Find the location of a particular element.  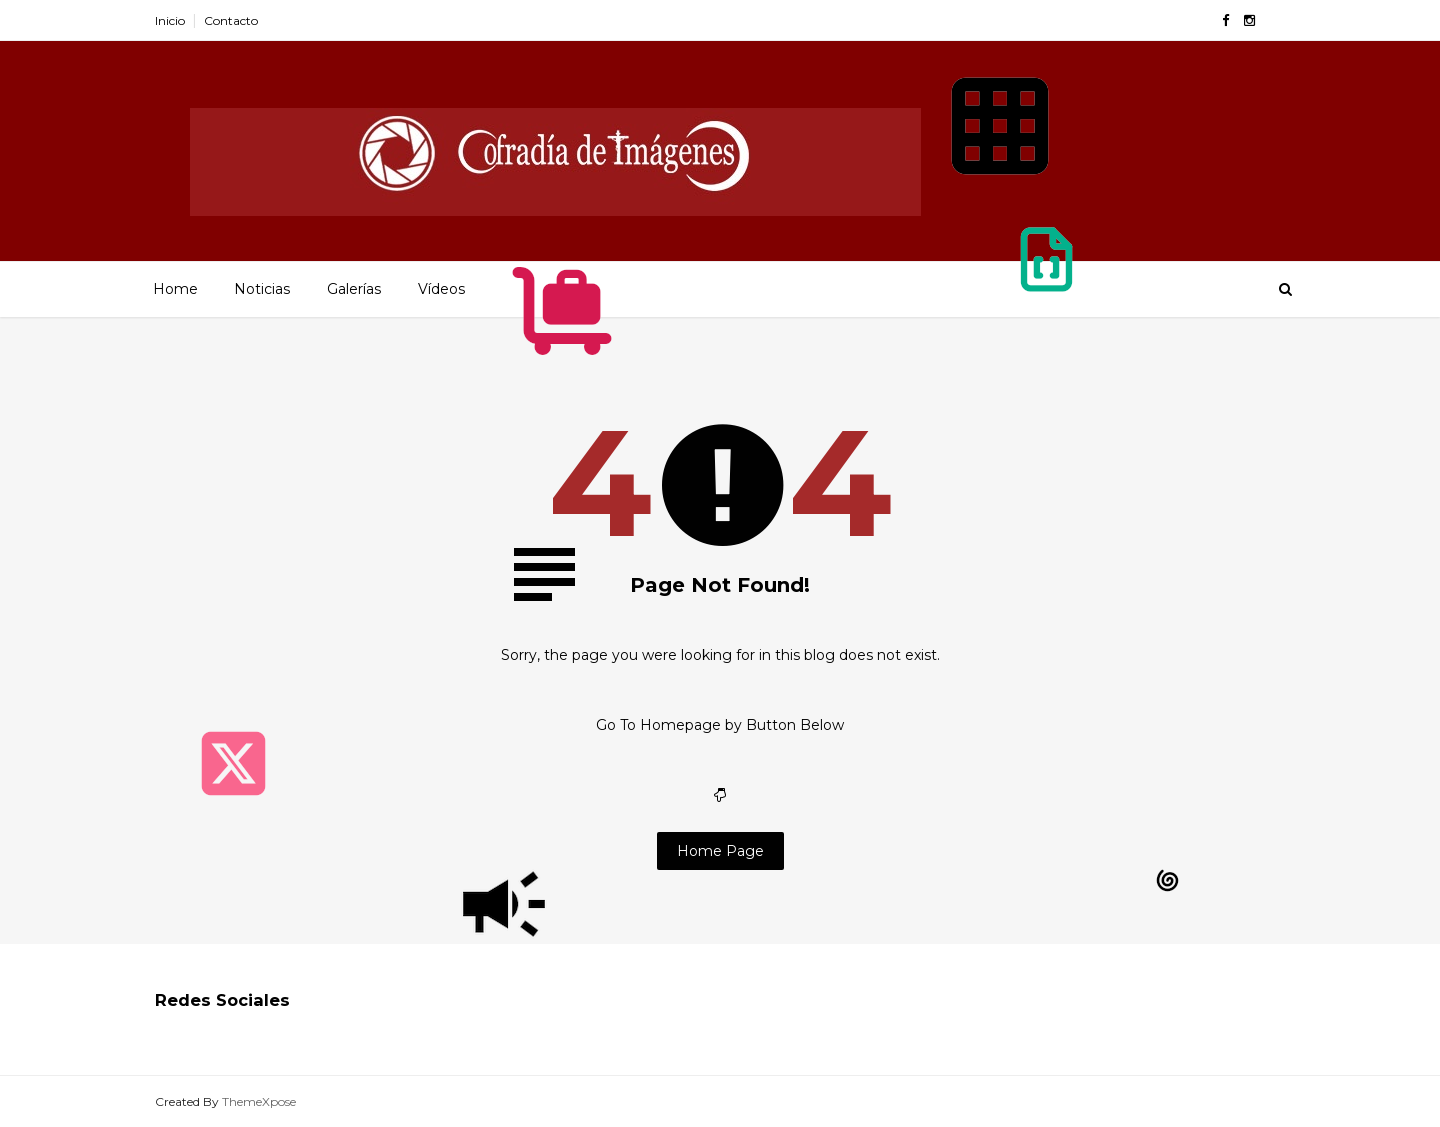

luggage cart or baggage trolley is located at coordinates (562, 311).